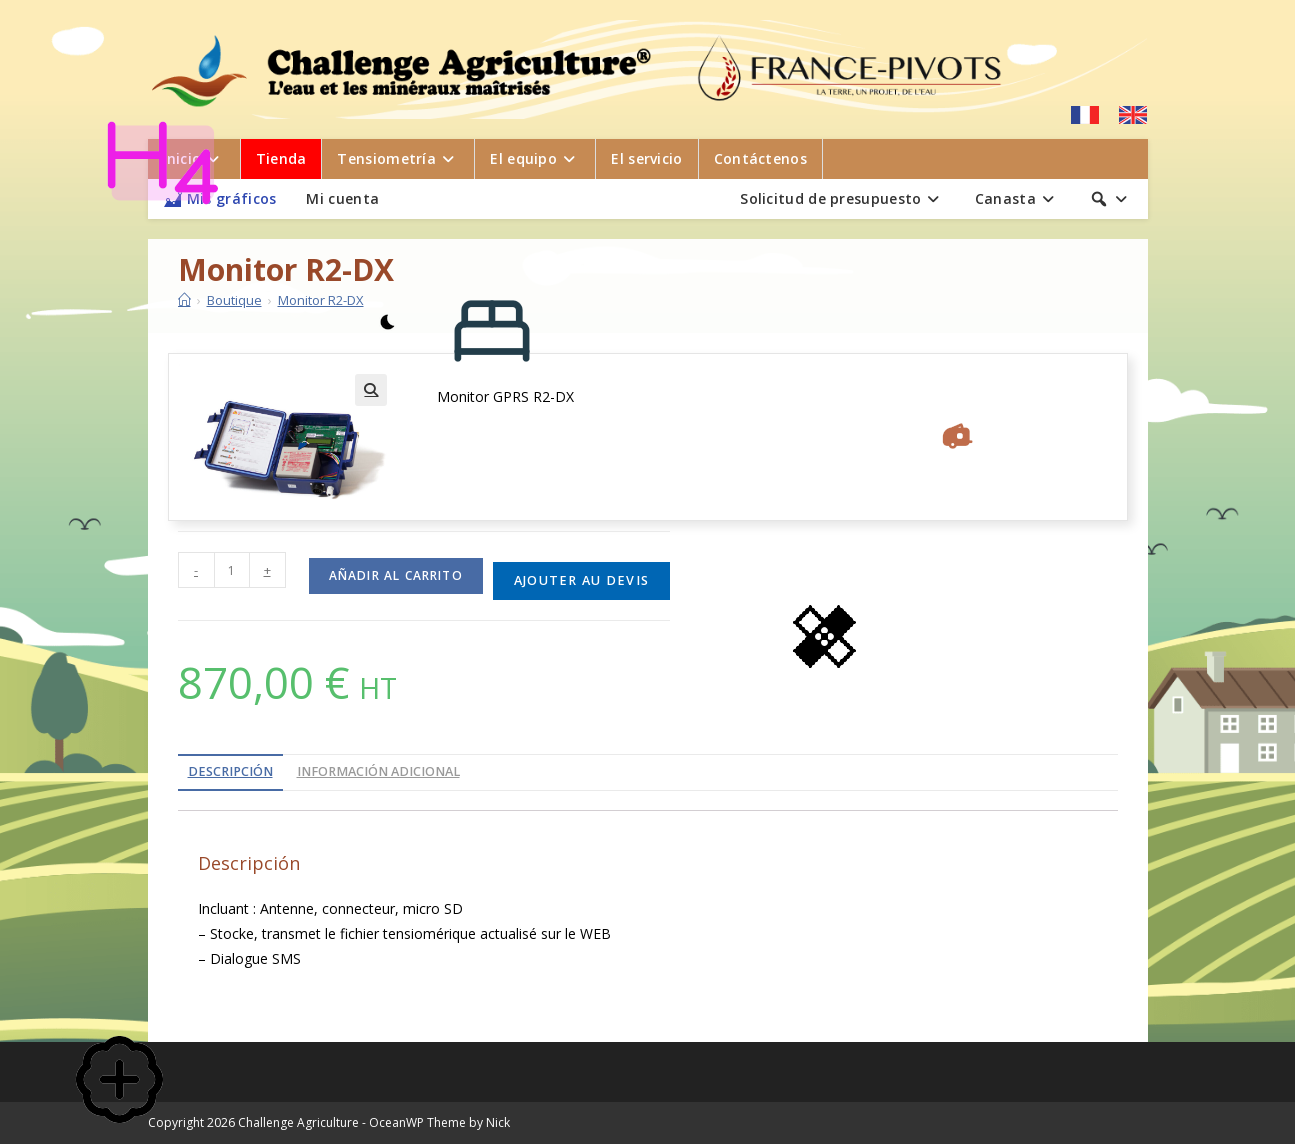  What do you see at coordinates (388, 322) in the screenshot?
I see `enable bedtime or sleep mode` at bounding box center [388, 322].